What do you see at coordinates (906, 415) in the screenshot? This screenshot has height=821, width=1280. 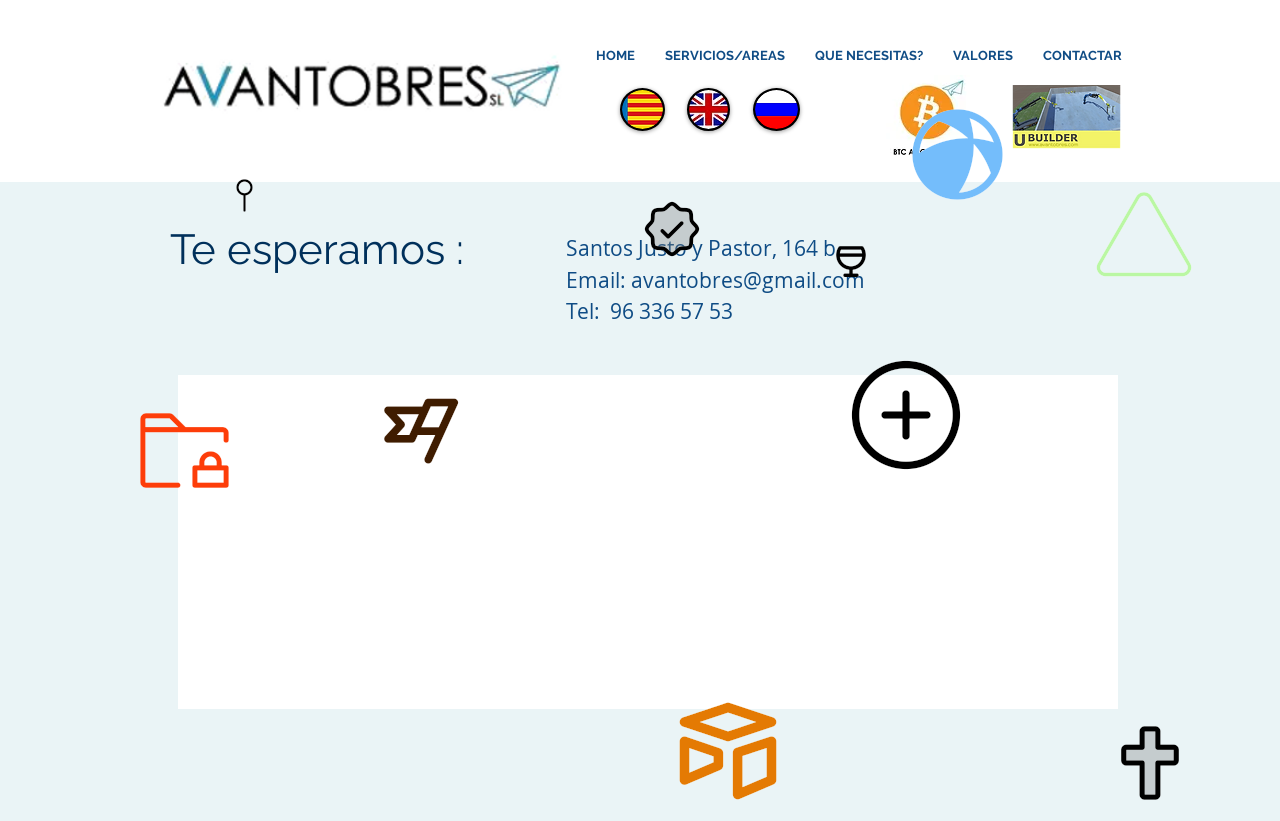 I see `add a new item` at bounding box center [906, 415].